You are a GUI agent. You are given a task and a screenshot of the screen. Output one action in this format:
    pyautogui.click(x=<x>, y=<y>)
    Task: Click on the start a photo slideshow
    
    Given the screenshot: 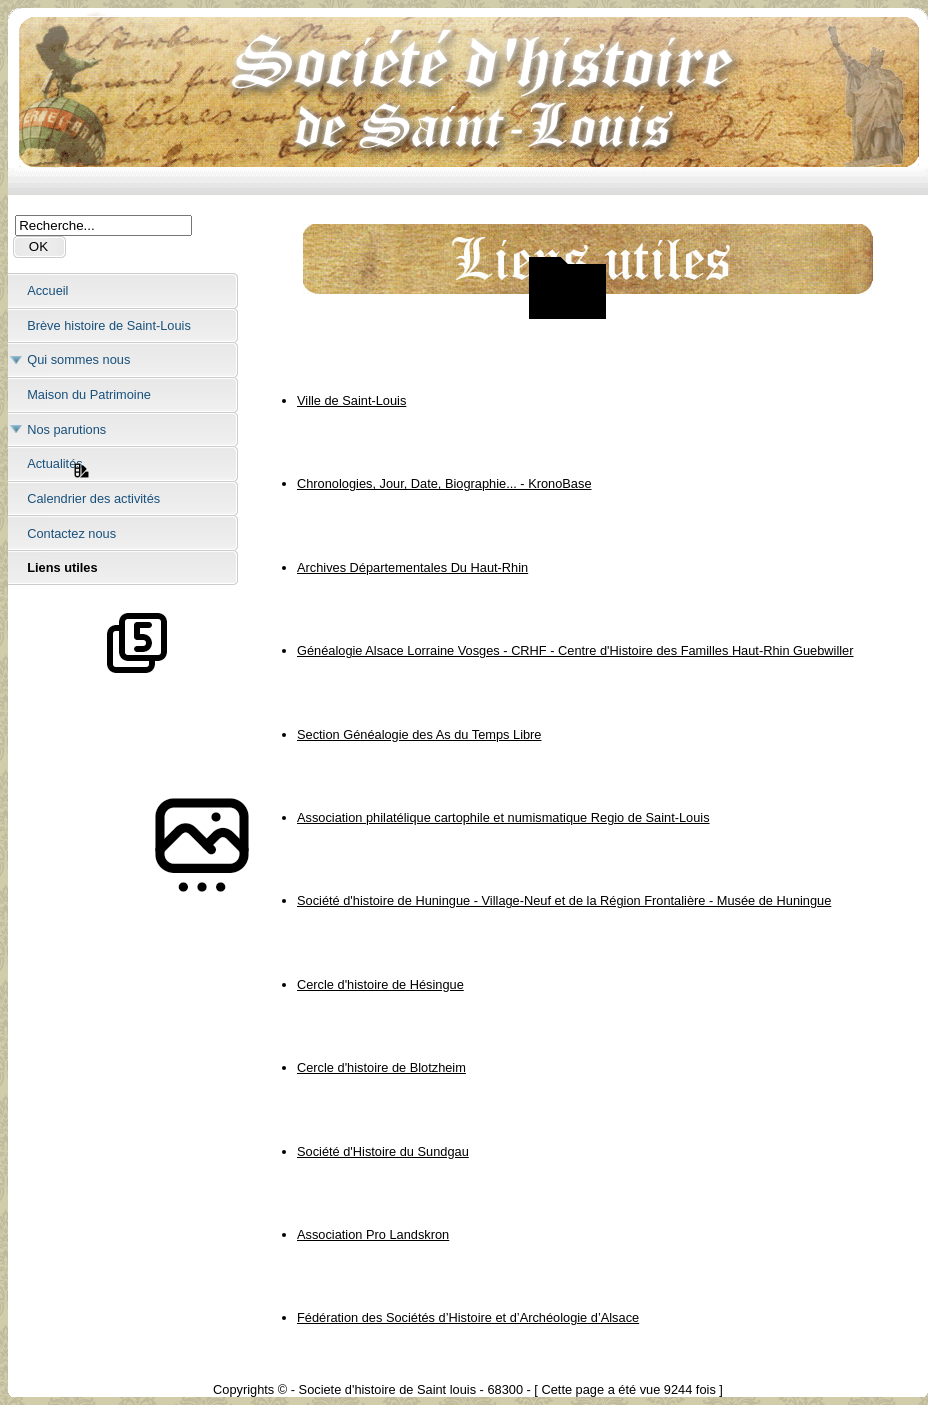 What is the action you would take?
    pyautogui.click(x=202, y=845)
    